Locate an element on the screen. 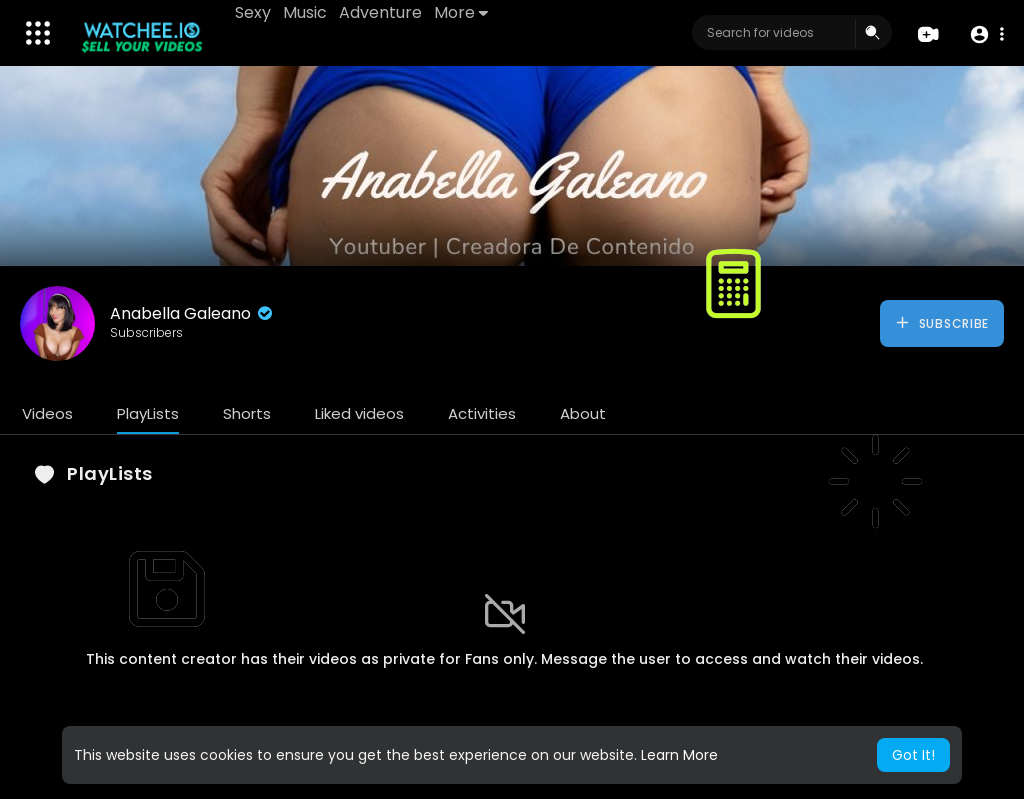 Image resolution: width=1024 pixels, height=799 pixels. open the calculator app is located at coordinates (733, 283).